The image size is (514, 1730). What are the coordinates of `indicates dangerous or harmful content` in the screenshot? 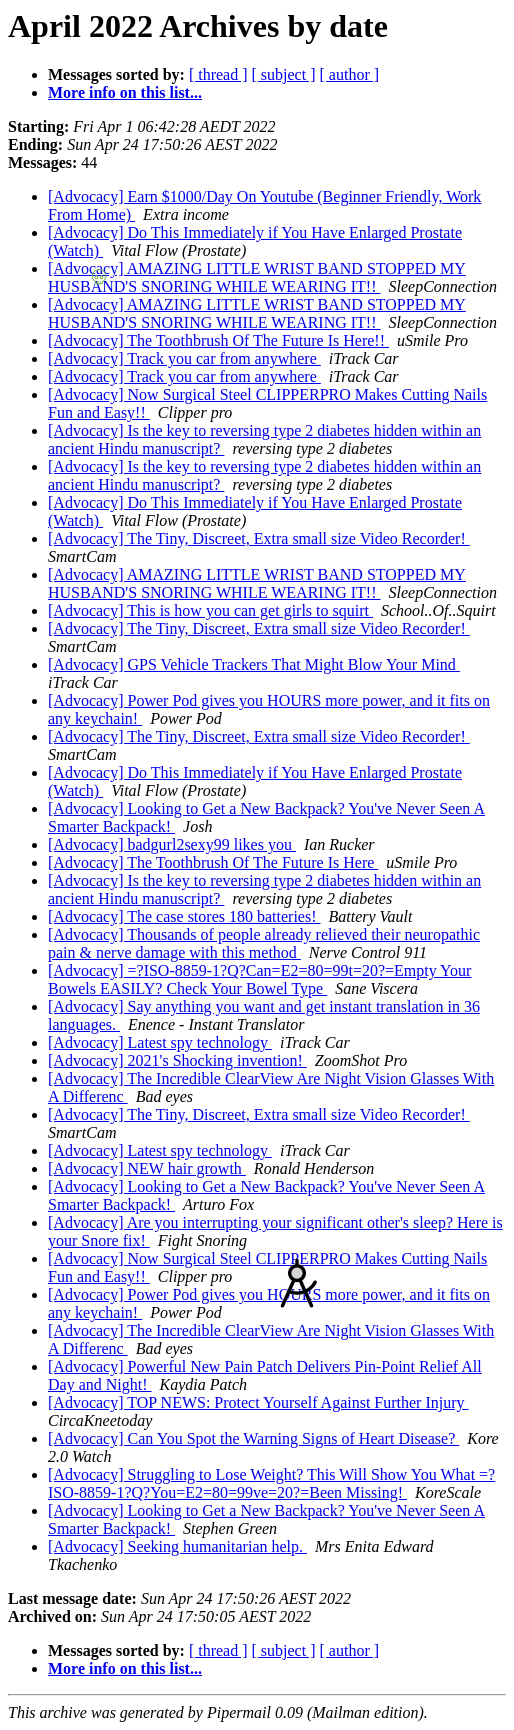 It's located at (99, 277).